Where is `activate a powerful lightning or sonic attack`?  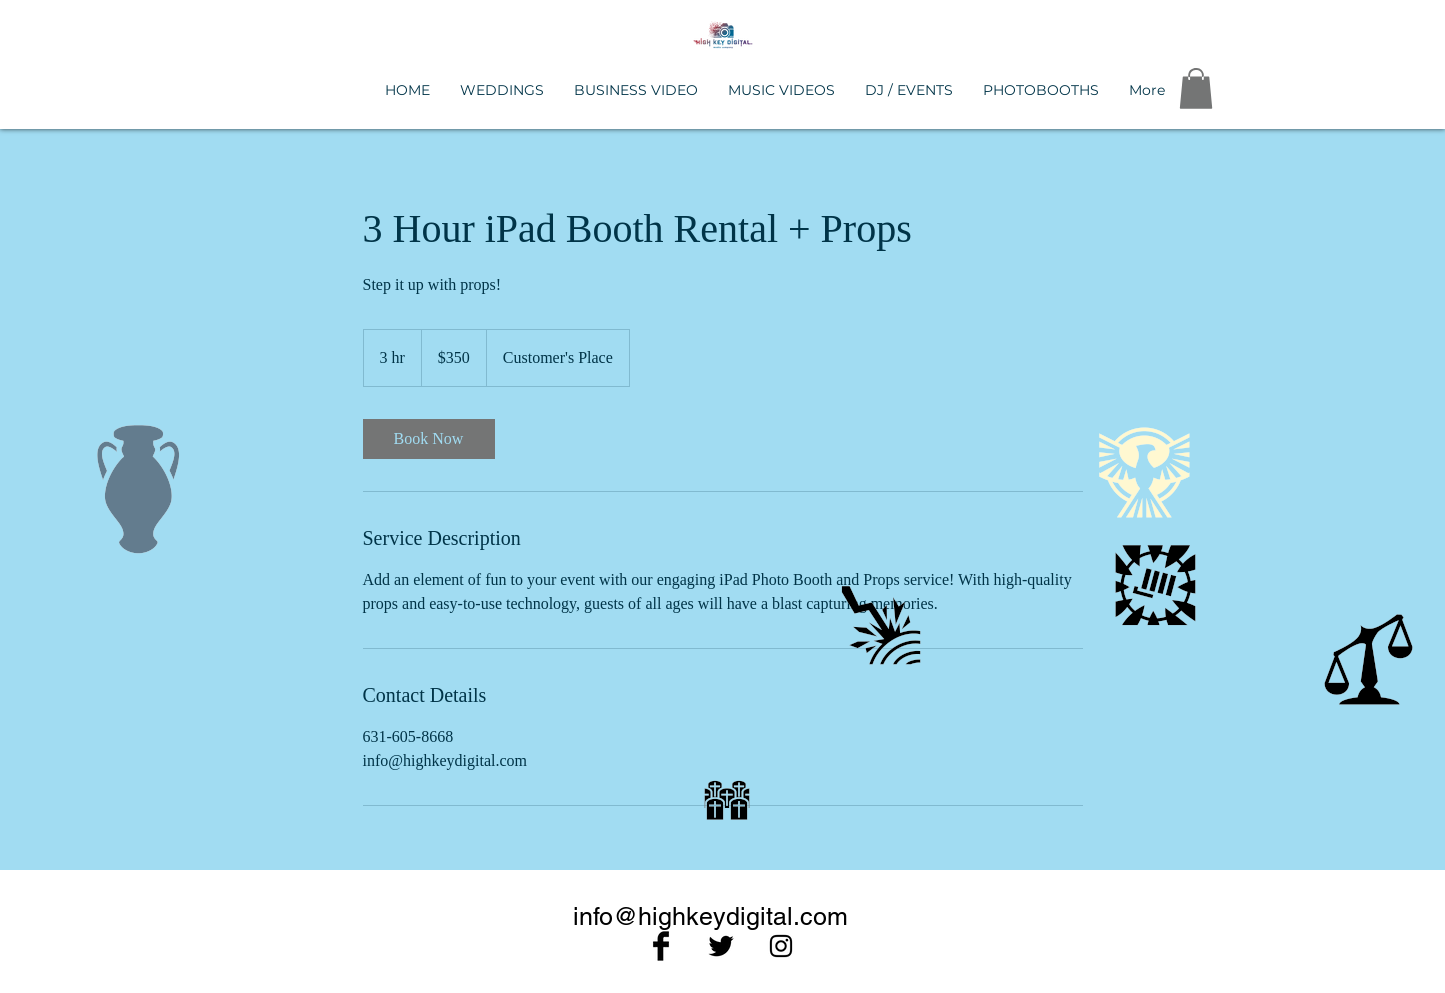
activate a powerful lightning or sonic attack is located at coordinates (881, 625).